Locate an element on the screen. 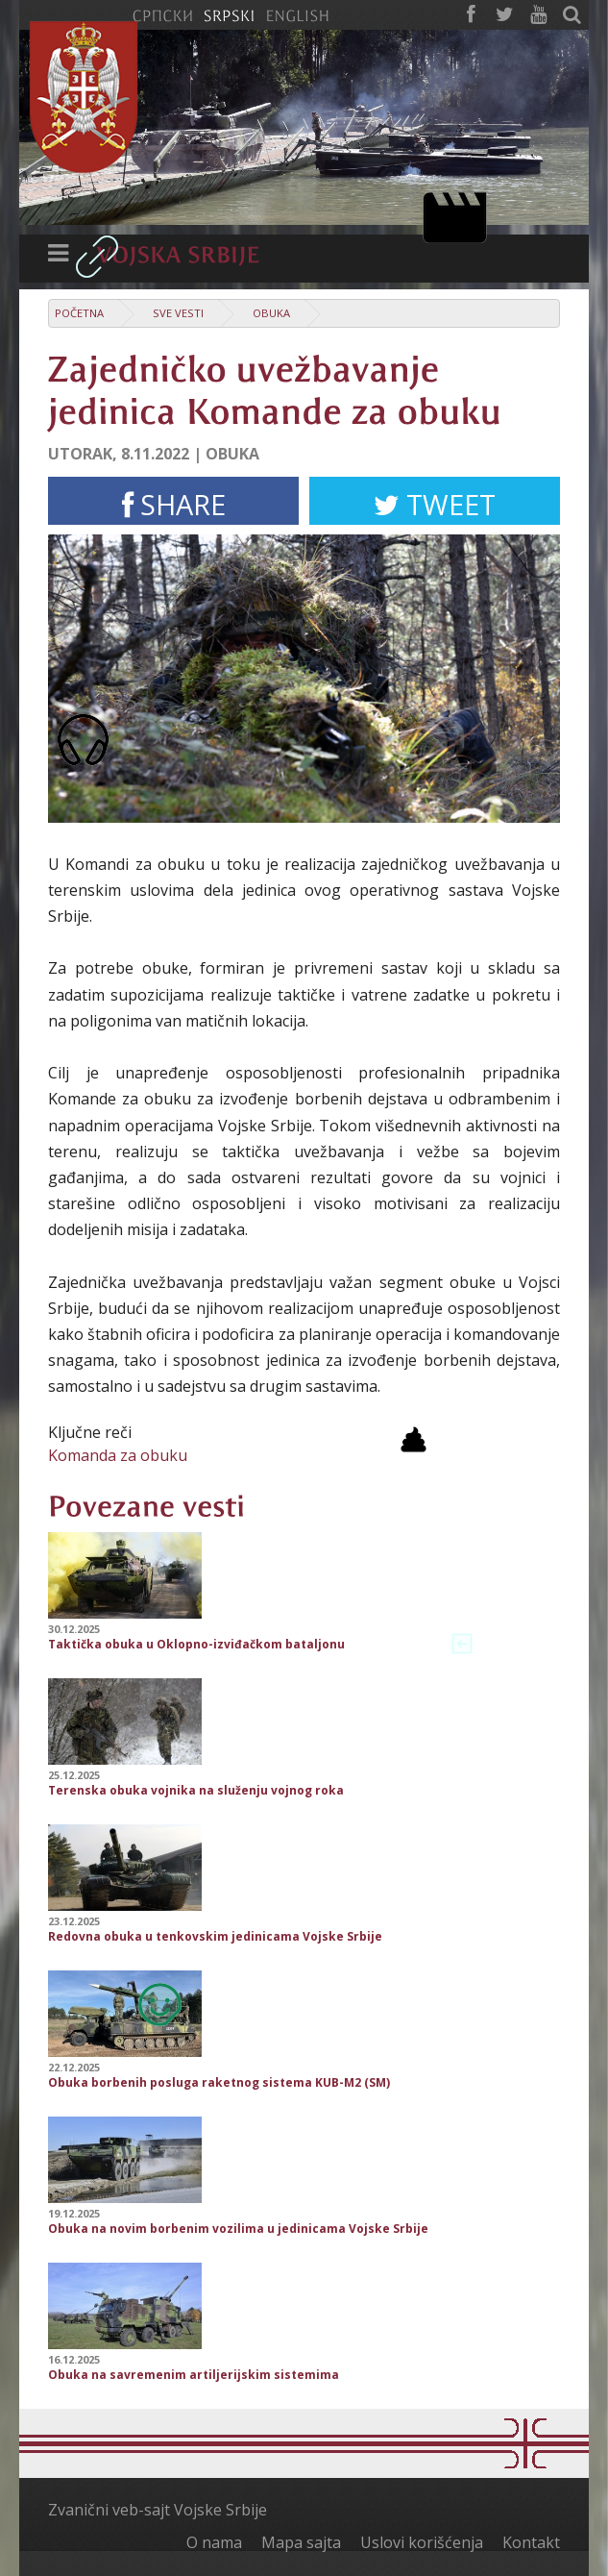 This screenshot has height=2576, width=608. go back to the previous screen is located at coordinates (462, 1644).